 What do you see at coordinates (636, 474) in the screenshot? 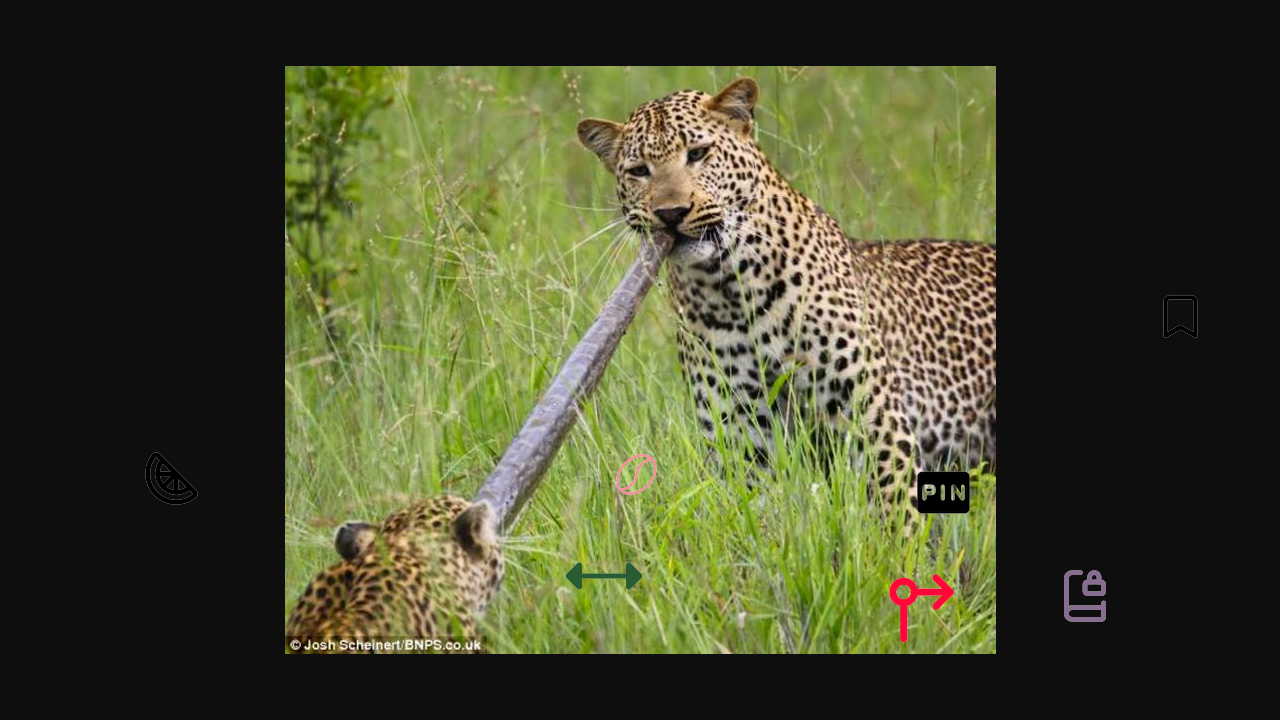
I see `browse coffee-related content or settings` at bounding box center [636, 474].